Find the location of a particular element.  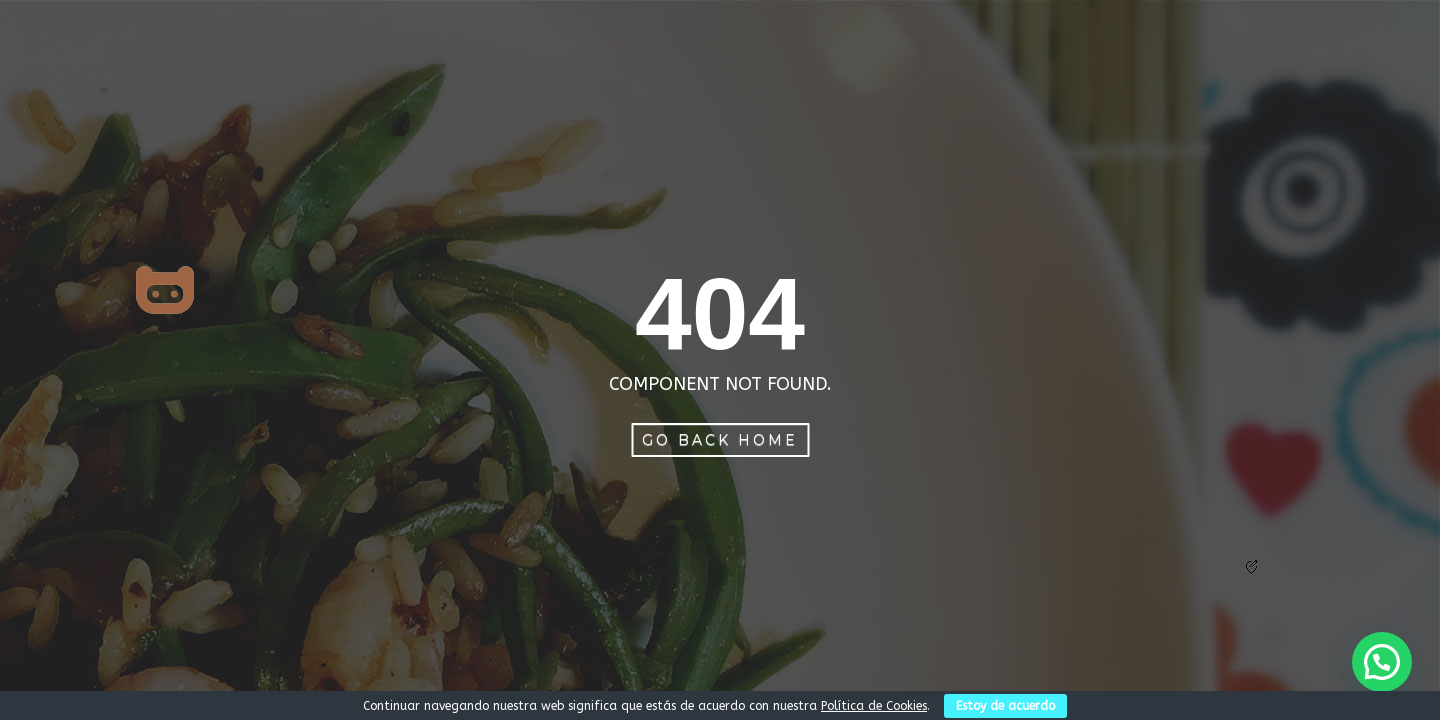

finn the human character icon from adventure time is located at coordinates (165, 289).